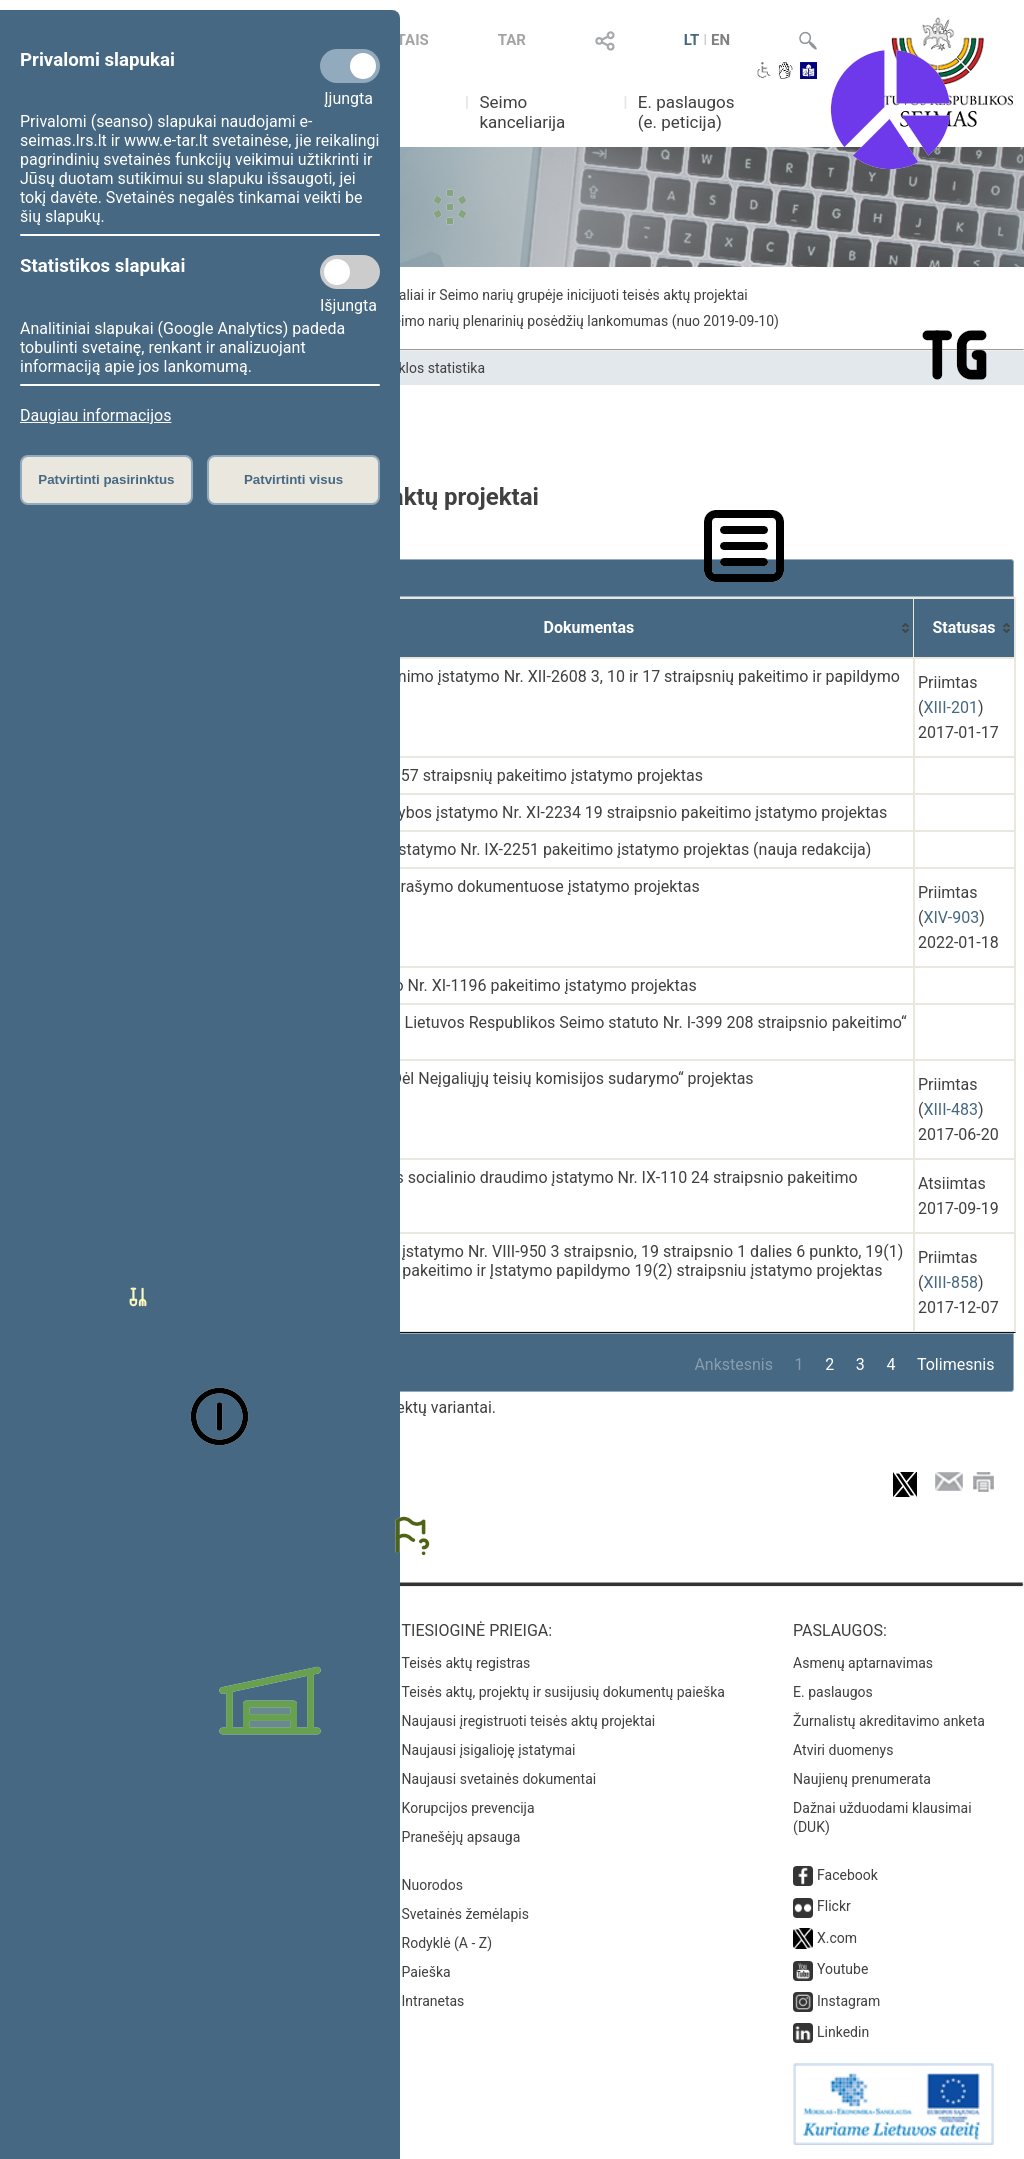 The width and height of the screenshot is (1024, 2159). What do you see at coordinates (270, 1704) in the screenshot?
I see `access warehouse or storage inventory` at bounding box center [270, 1704].